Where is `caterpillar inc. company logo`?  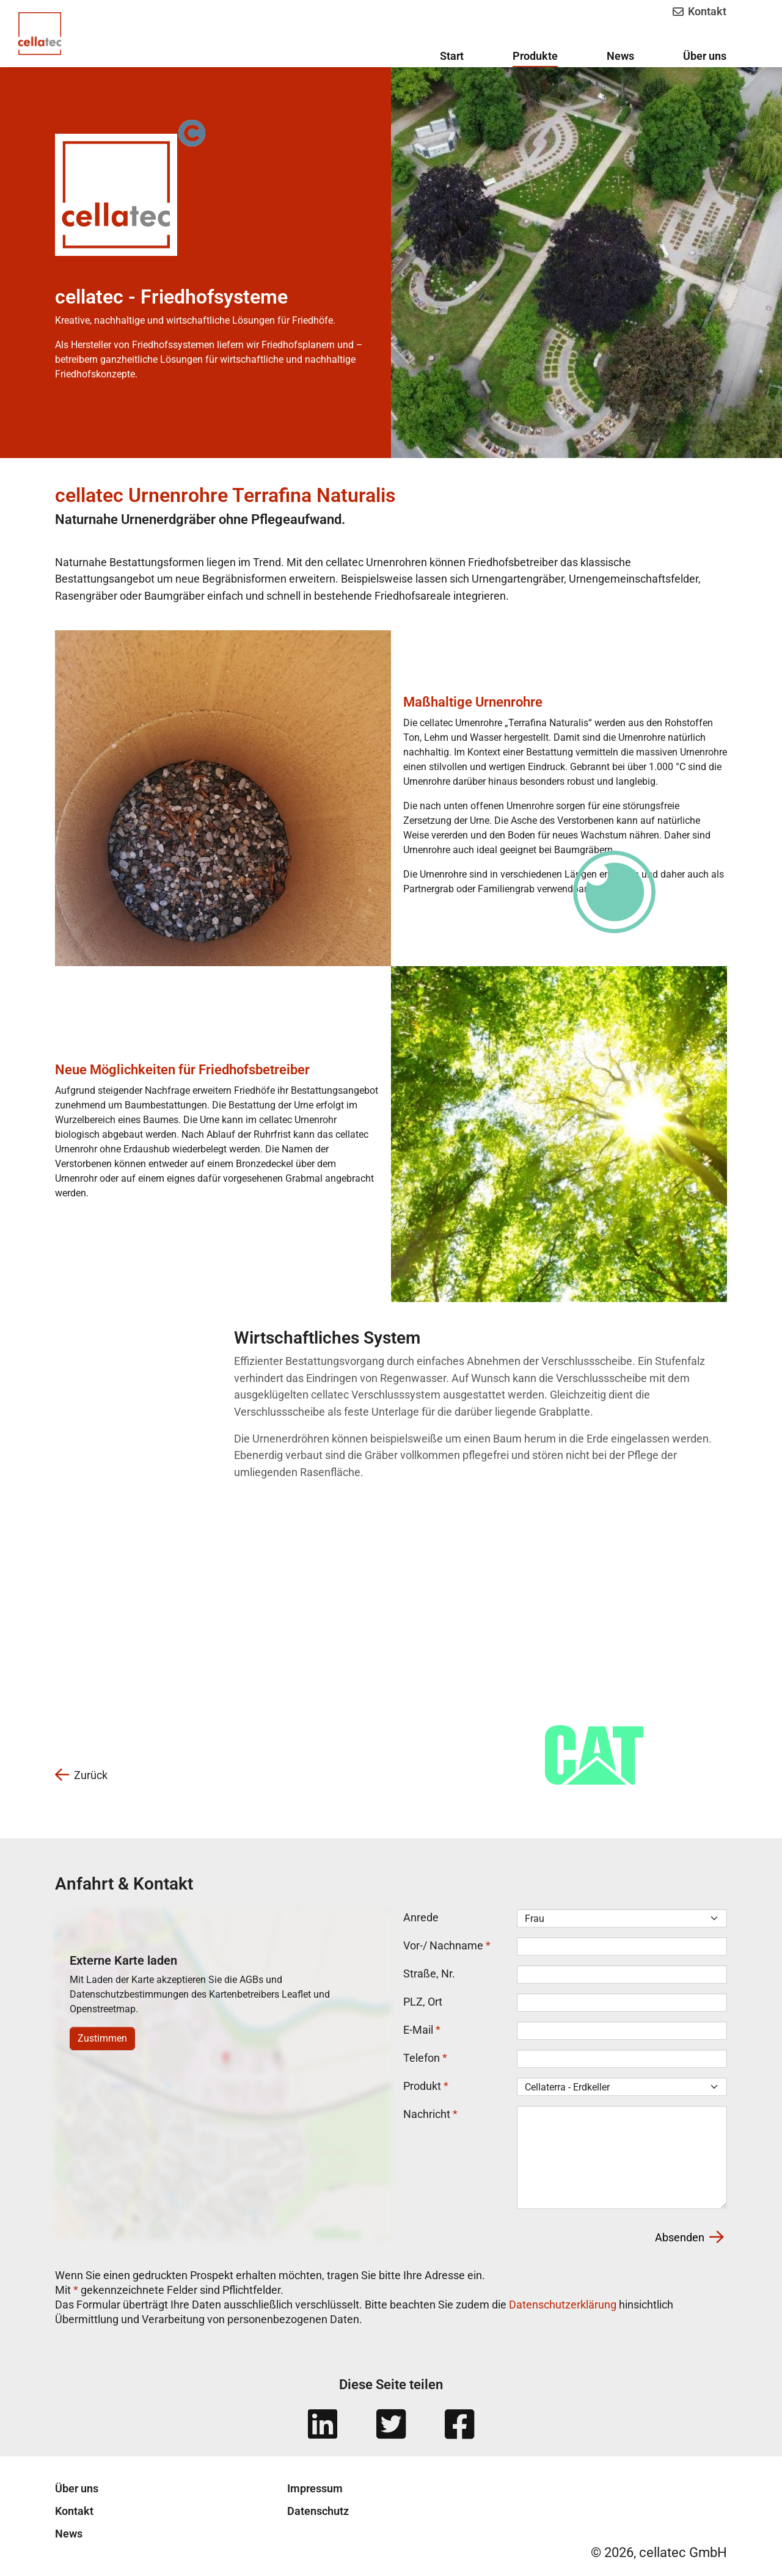 caterpillar inc. company logo is located at coordinates (594, 1755).